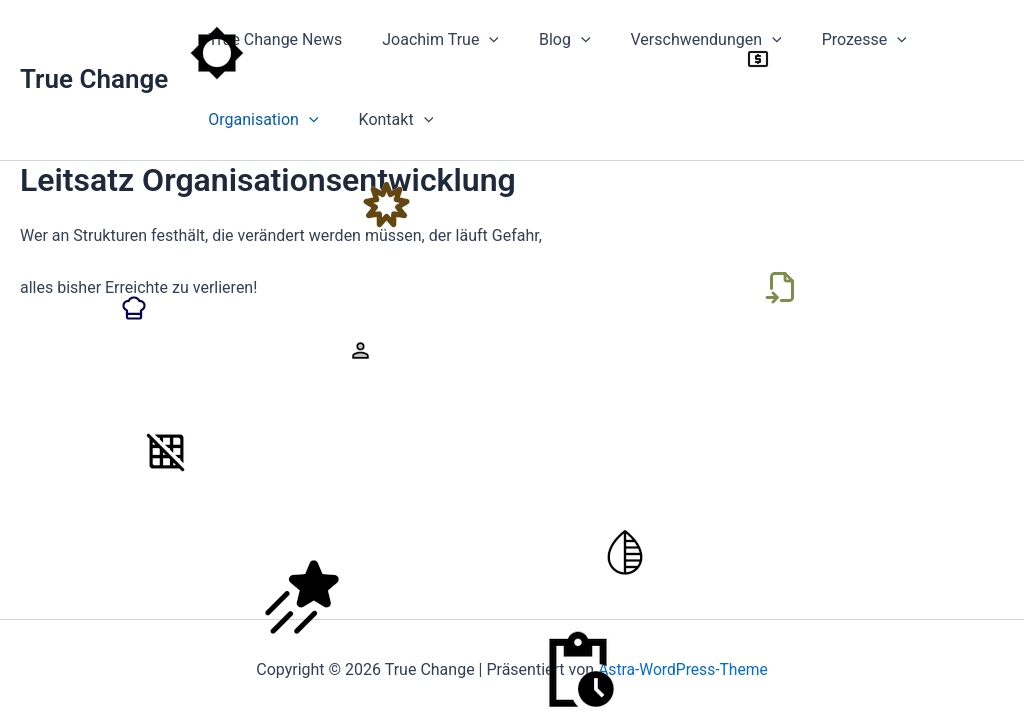 The height and width of the screenshot is (720, 1024). What do you see at coordinates (625, 554) in the screenshot?
I see `adjust opacity or transparency settings` at bounding box center [625, 554].